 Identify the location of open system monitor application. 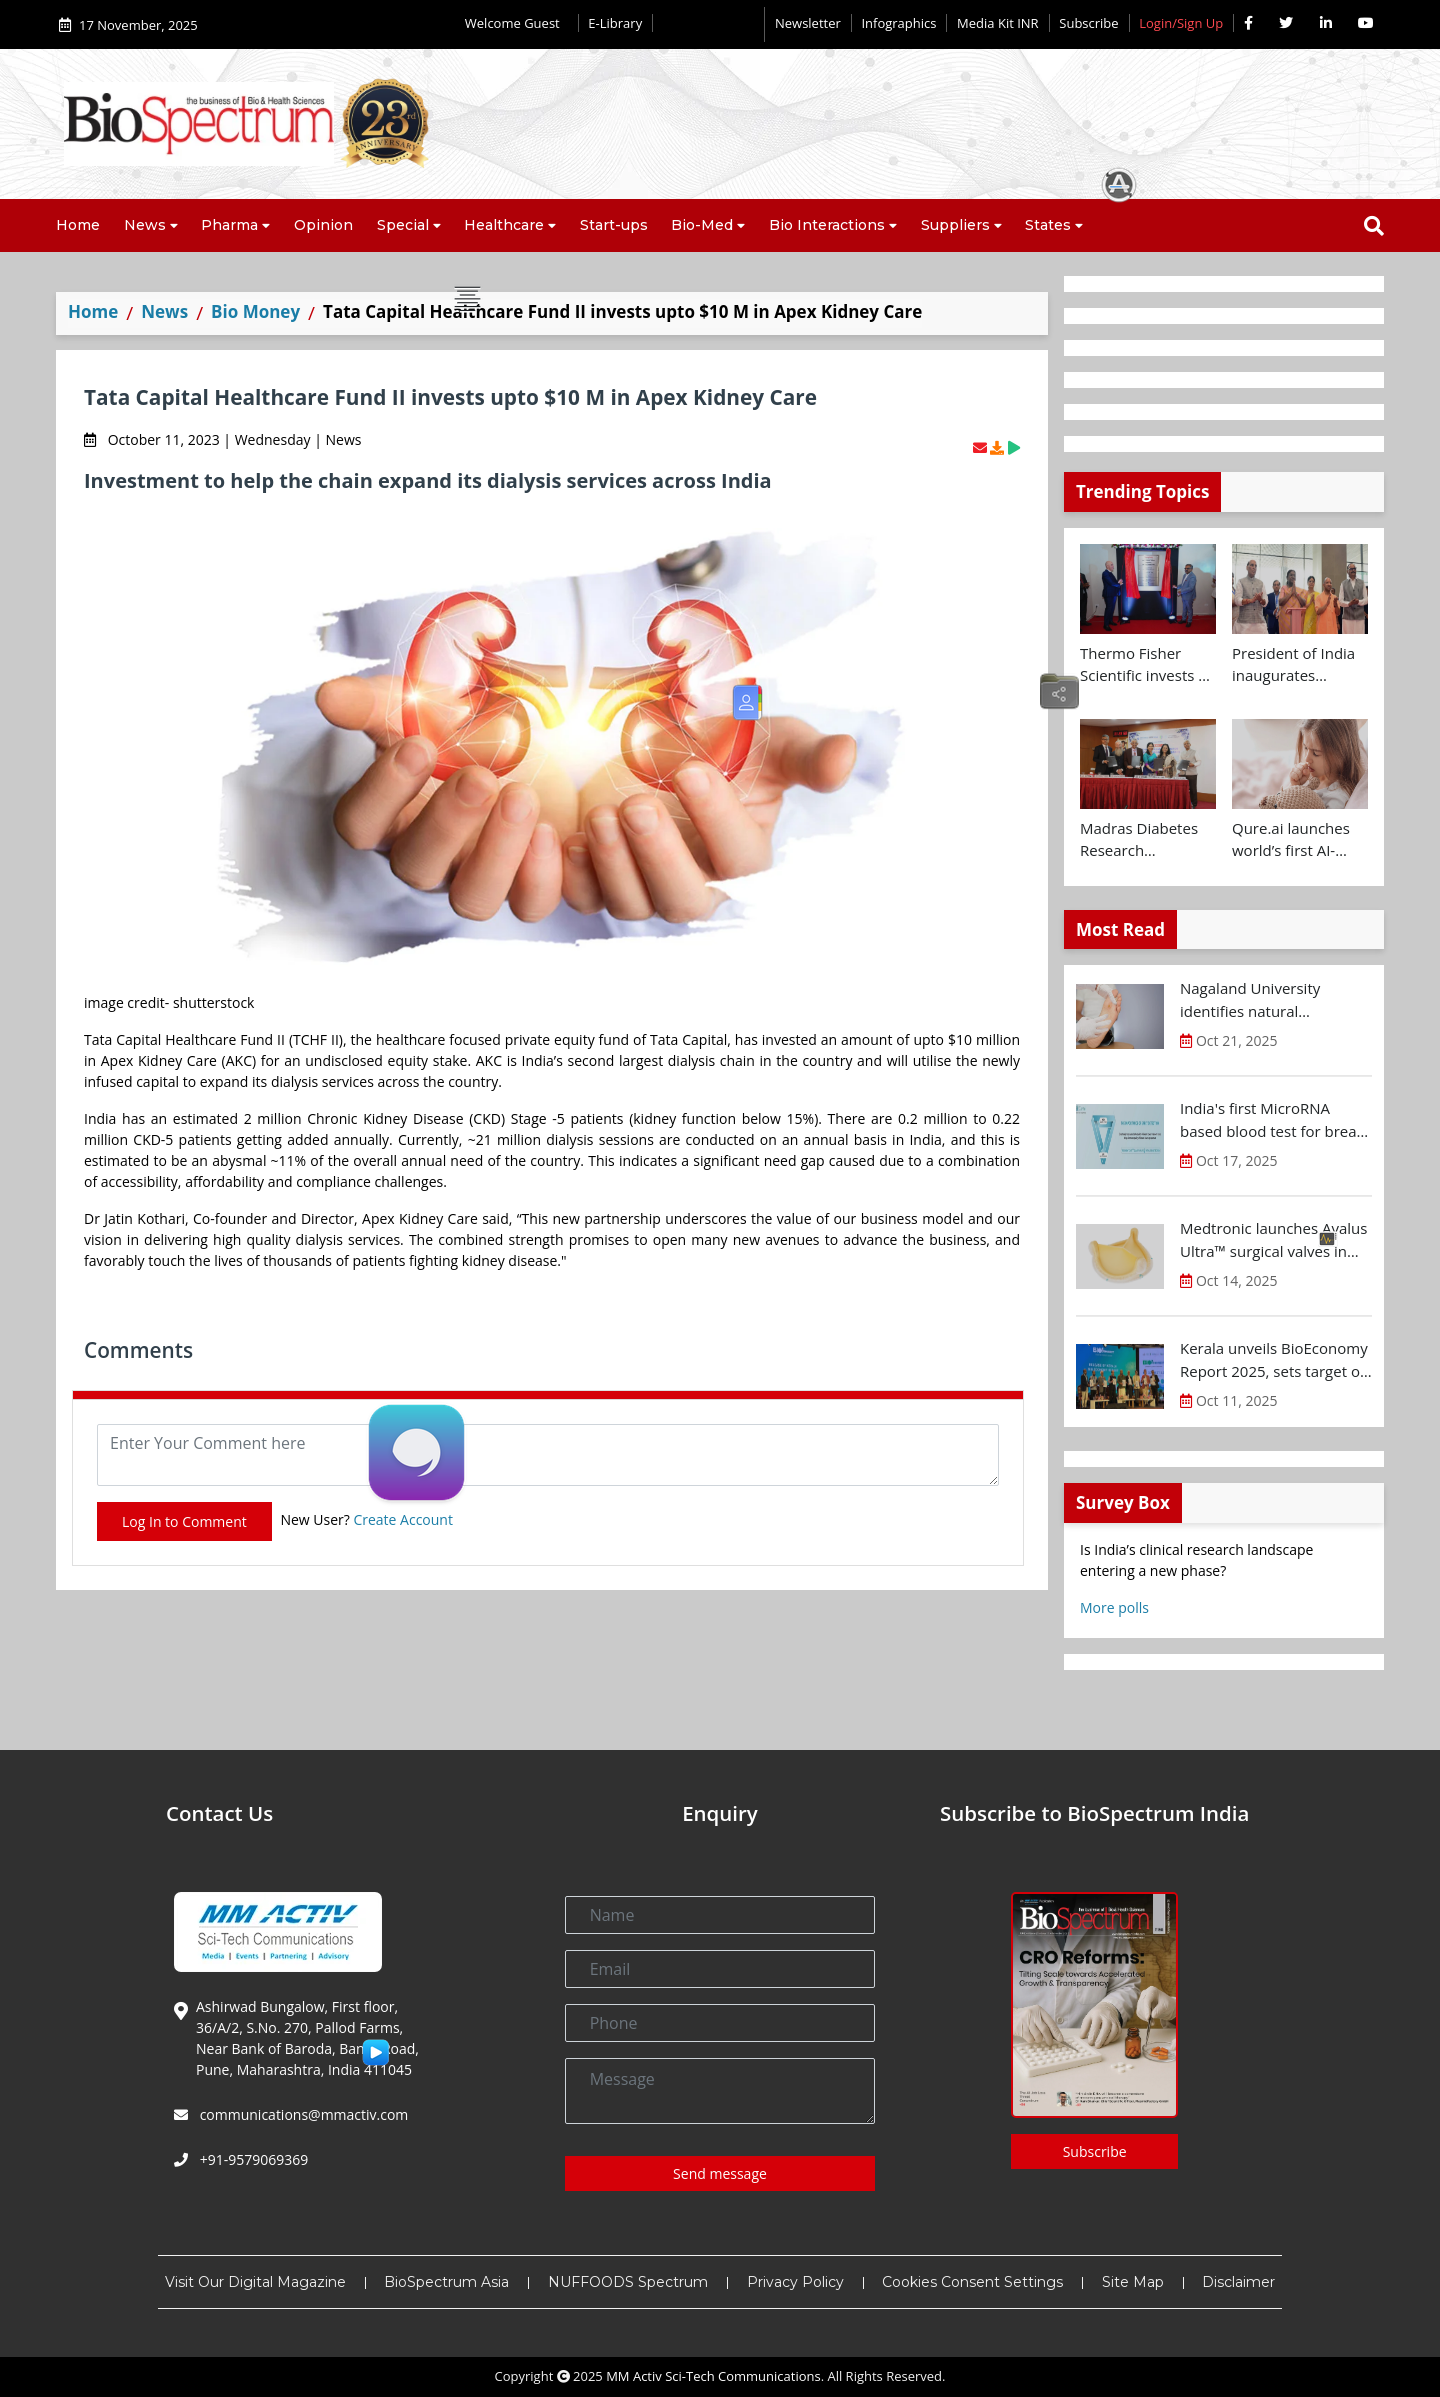
(1328, 1239).